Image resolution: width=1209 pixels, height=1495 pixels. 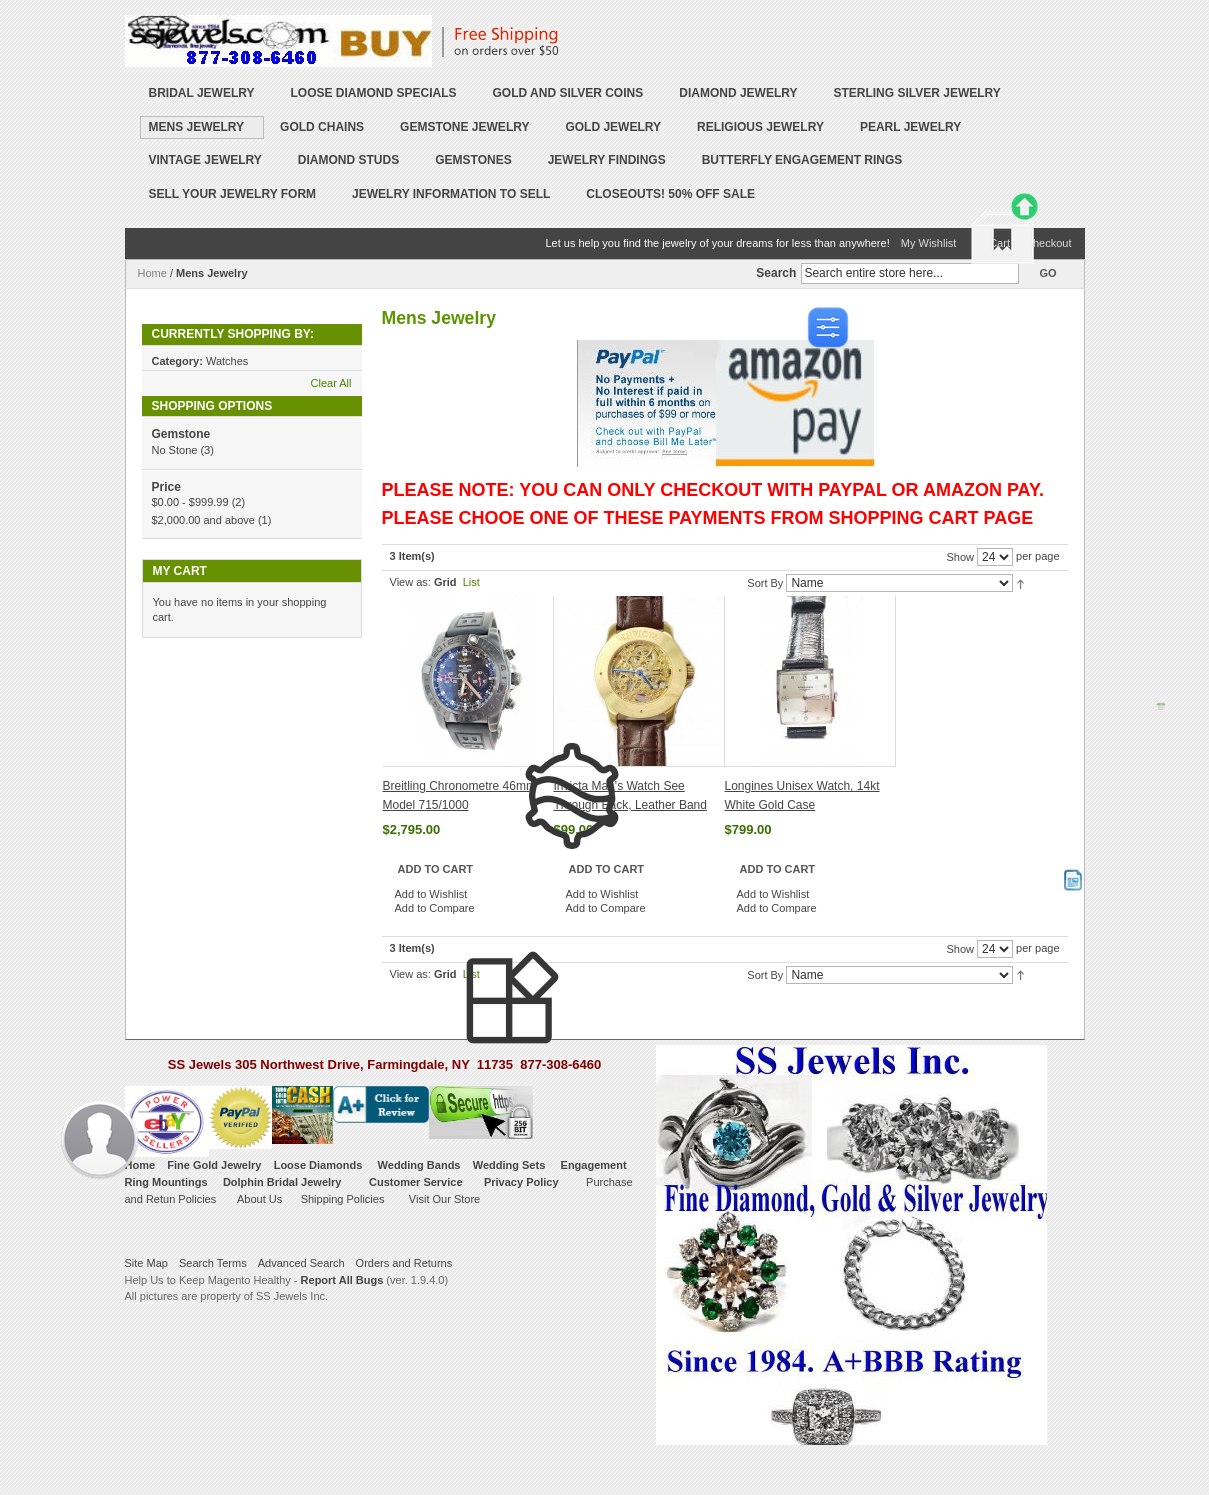 What do you see at coordinates (572, 796) in the screenshot?
I see `launch minesweeper game` at bounding box center [572, 796].